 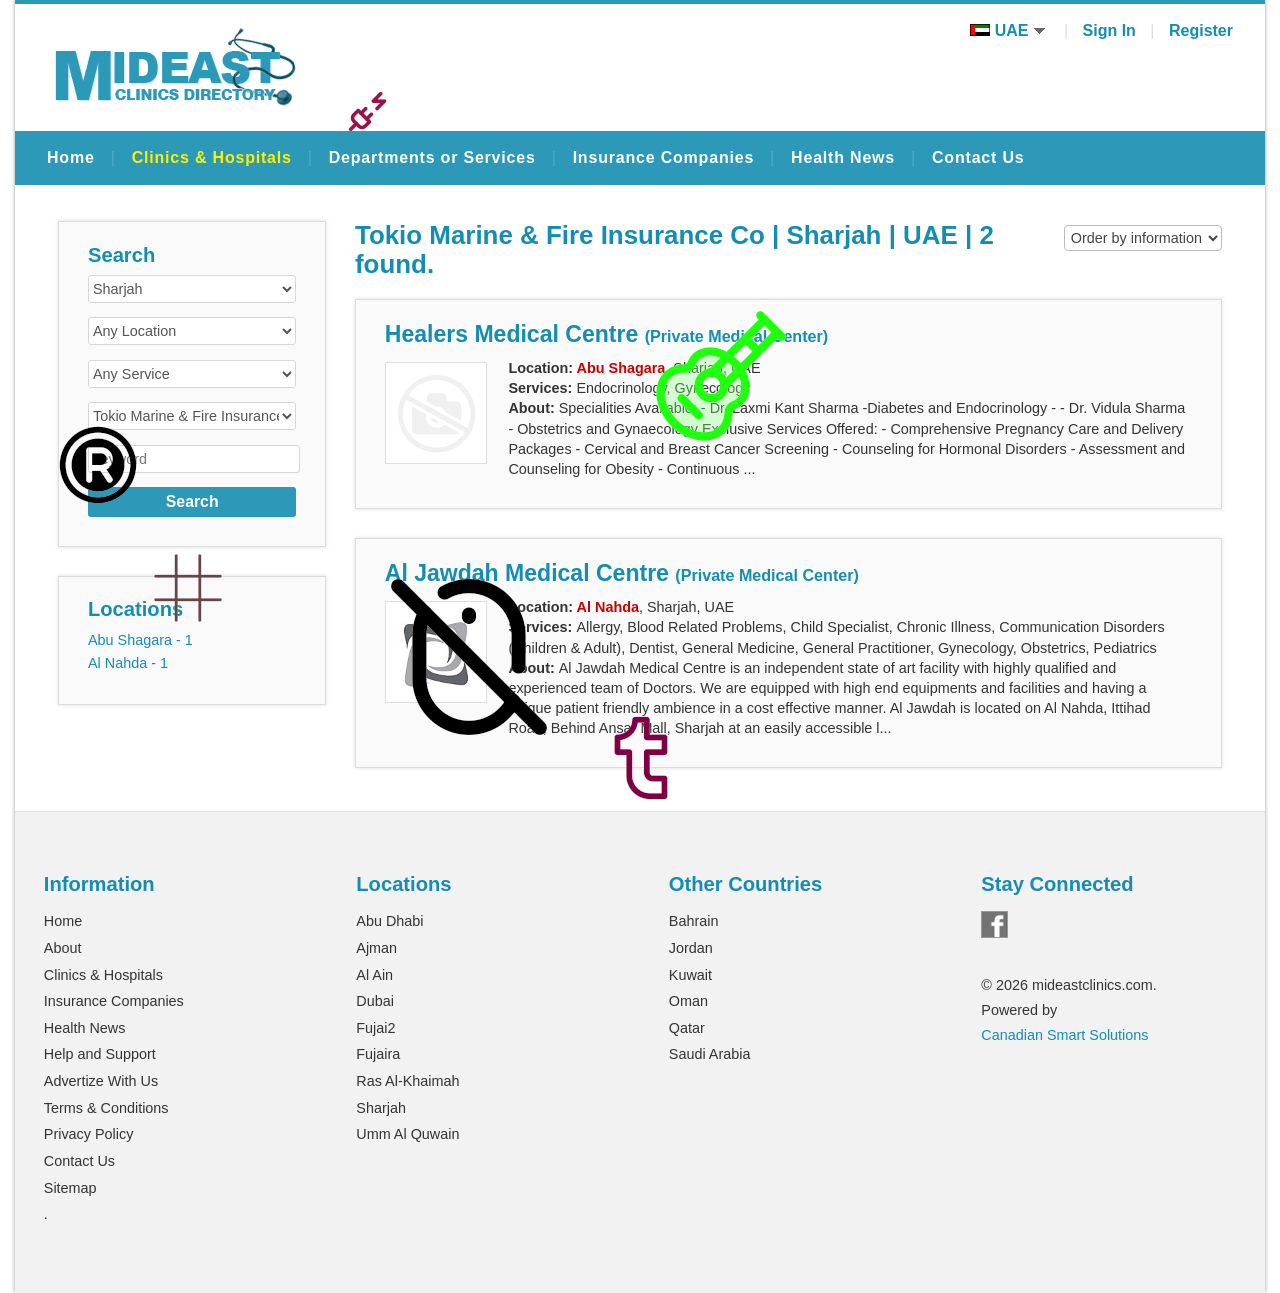 What do you see at coordinates (98, 465) in the screenshot?
I see `indicates registered trademark status` at bounding box center [98, 465].